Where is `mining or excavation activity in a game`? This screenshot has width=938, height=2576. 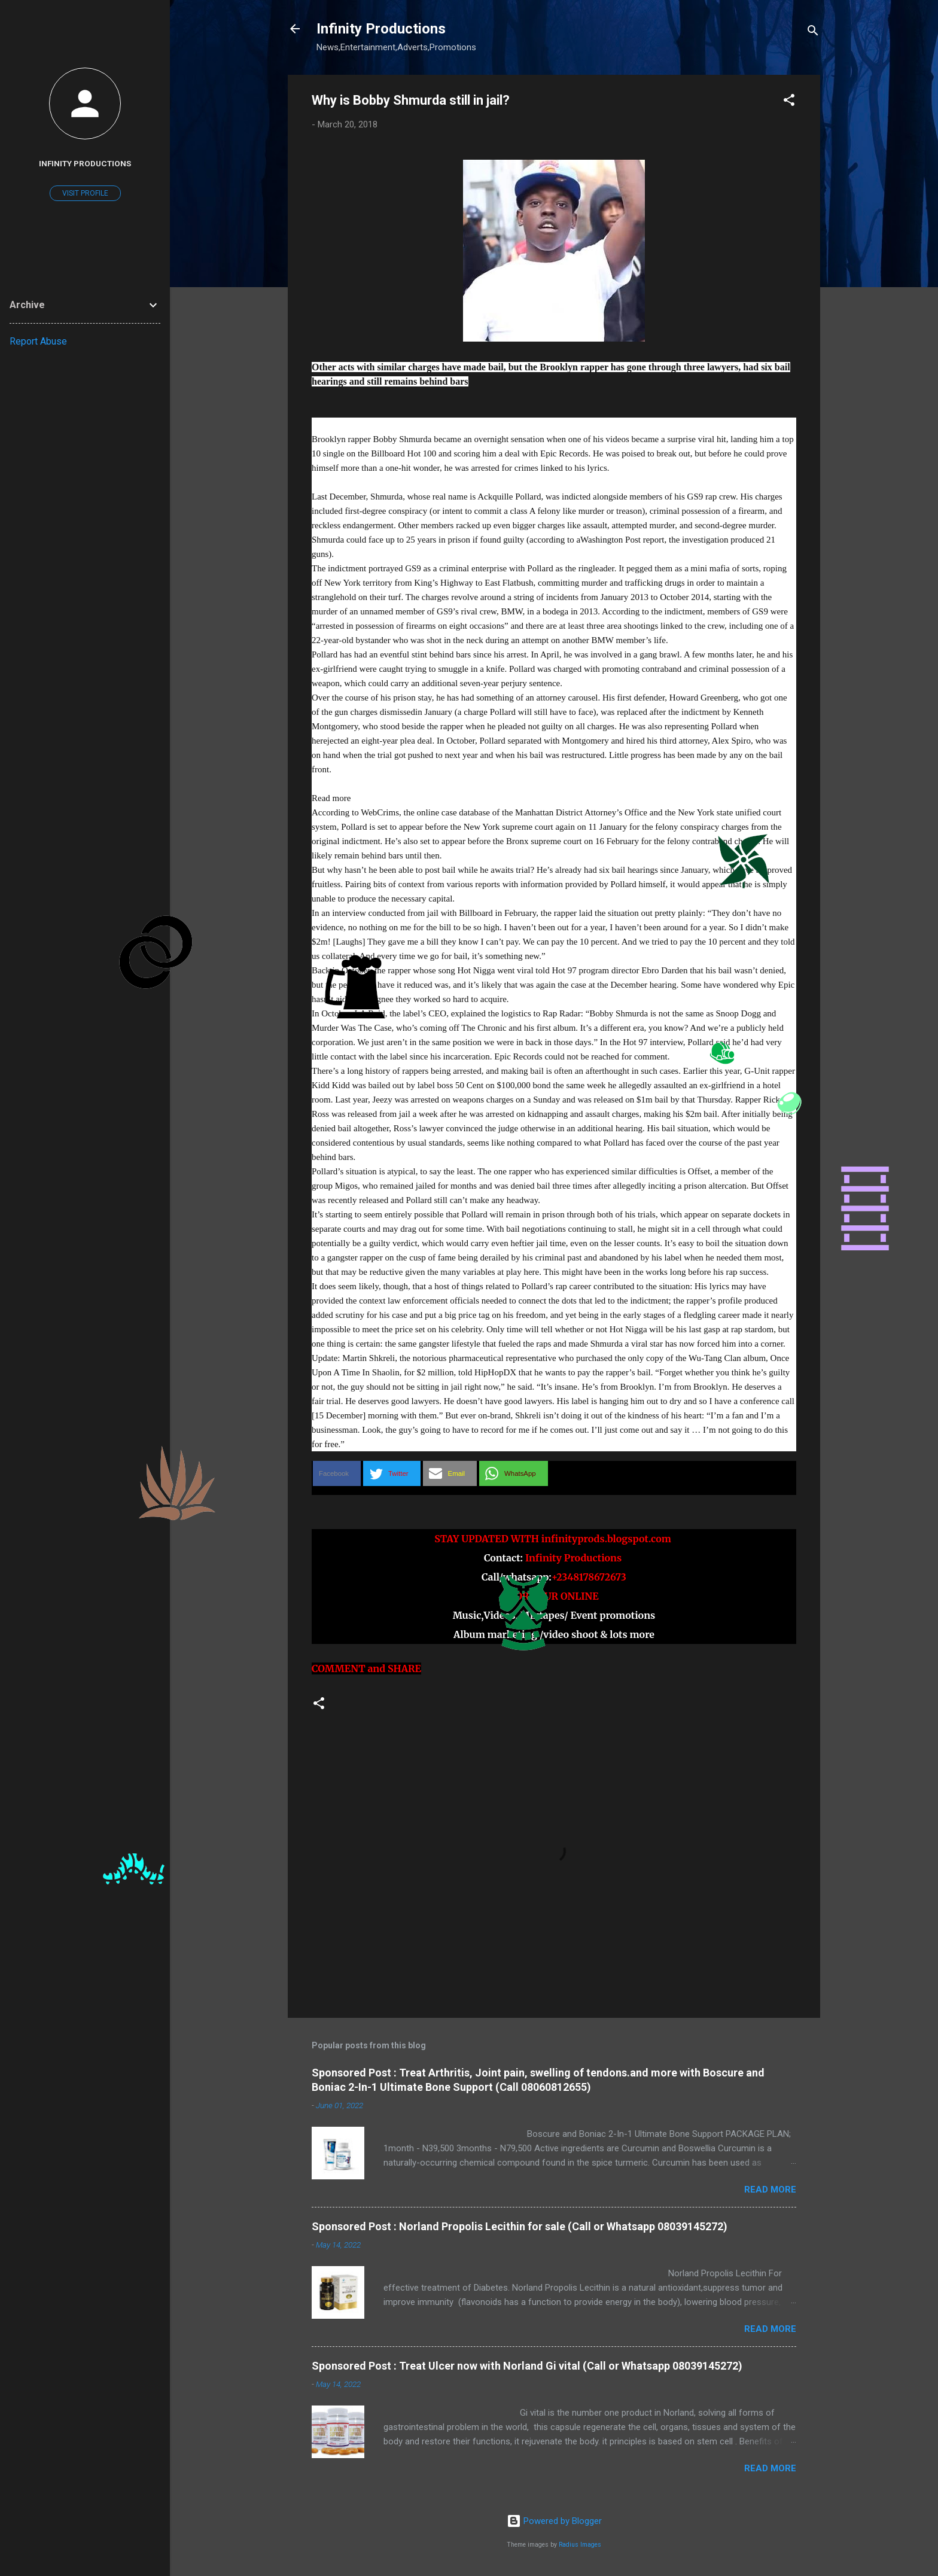
mining or excavation activity in a game is located at coordinates (722, 1053).